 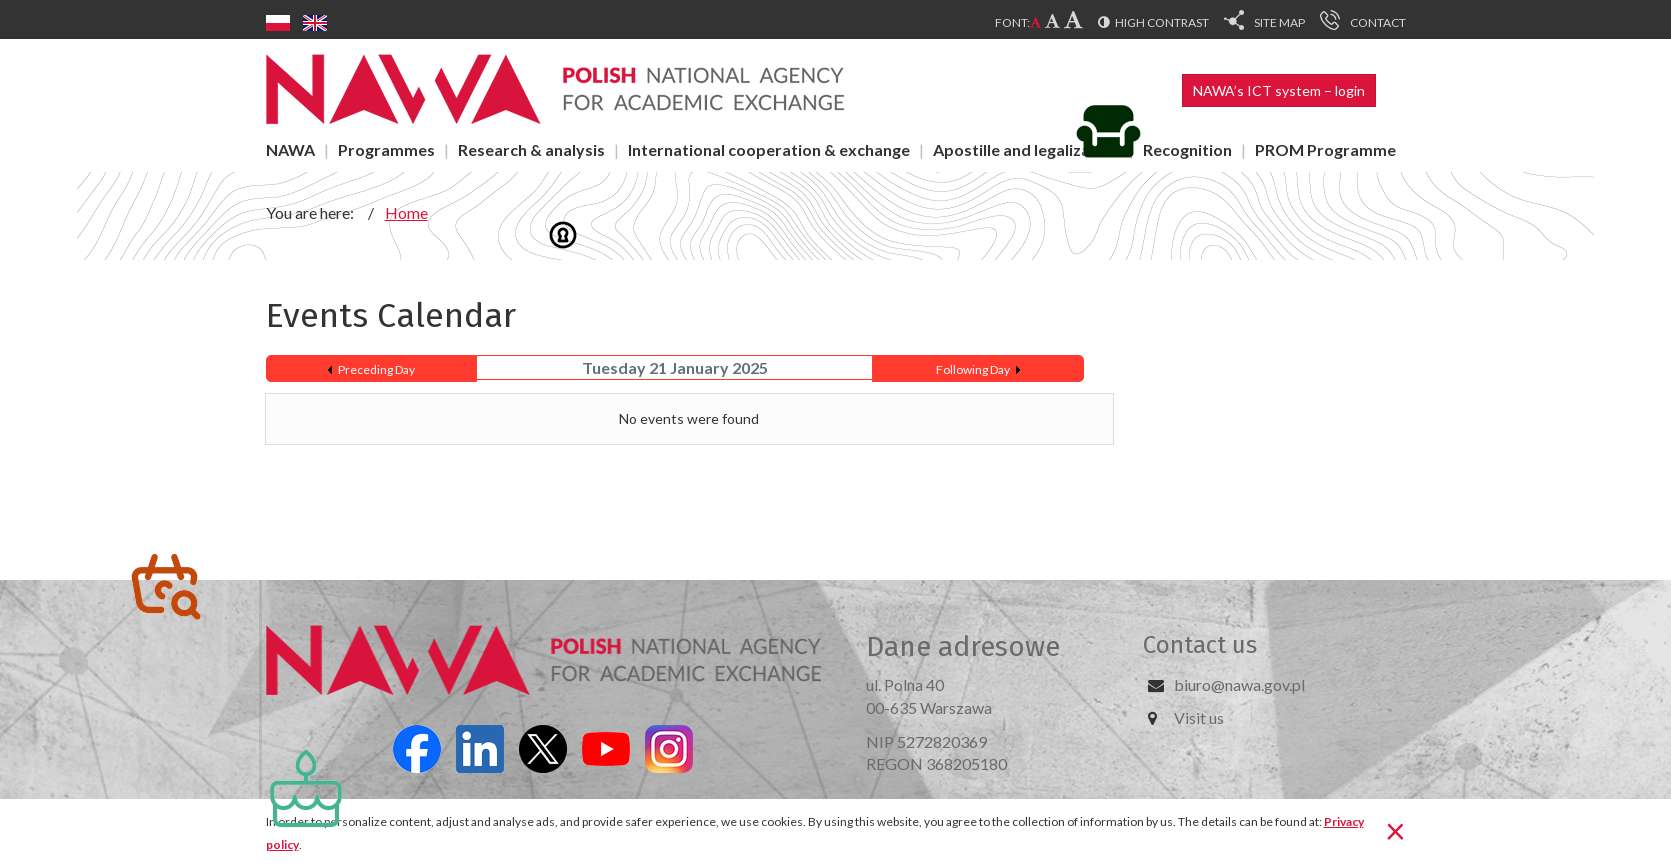 I want to click on browse furniture or home decor items, so click(x=1108, y=132).